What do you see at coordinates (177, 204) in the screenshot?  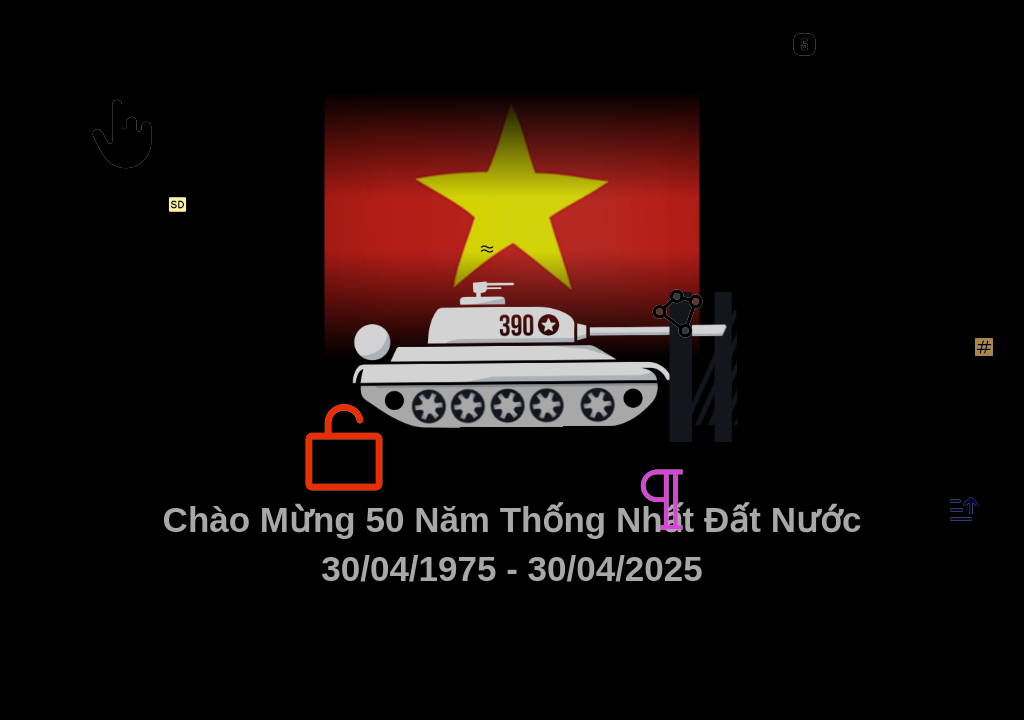 I see `indicates standard definition video quality` at bounding box center [177, 204].